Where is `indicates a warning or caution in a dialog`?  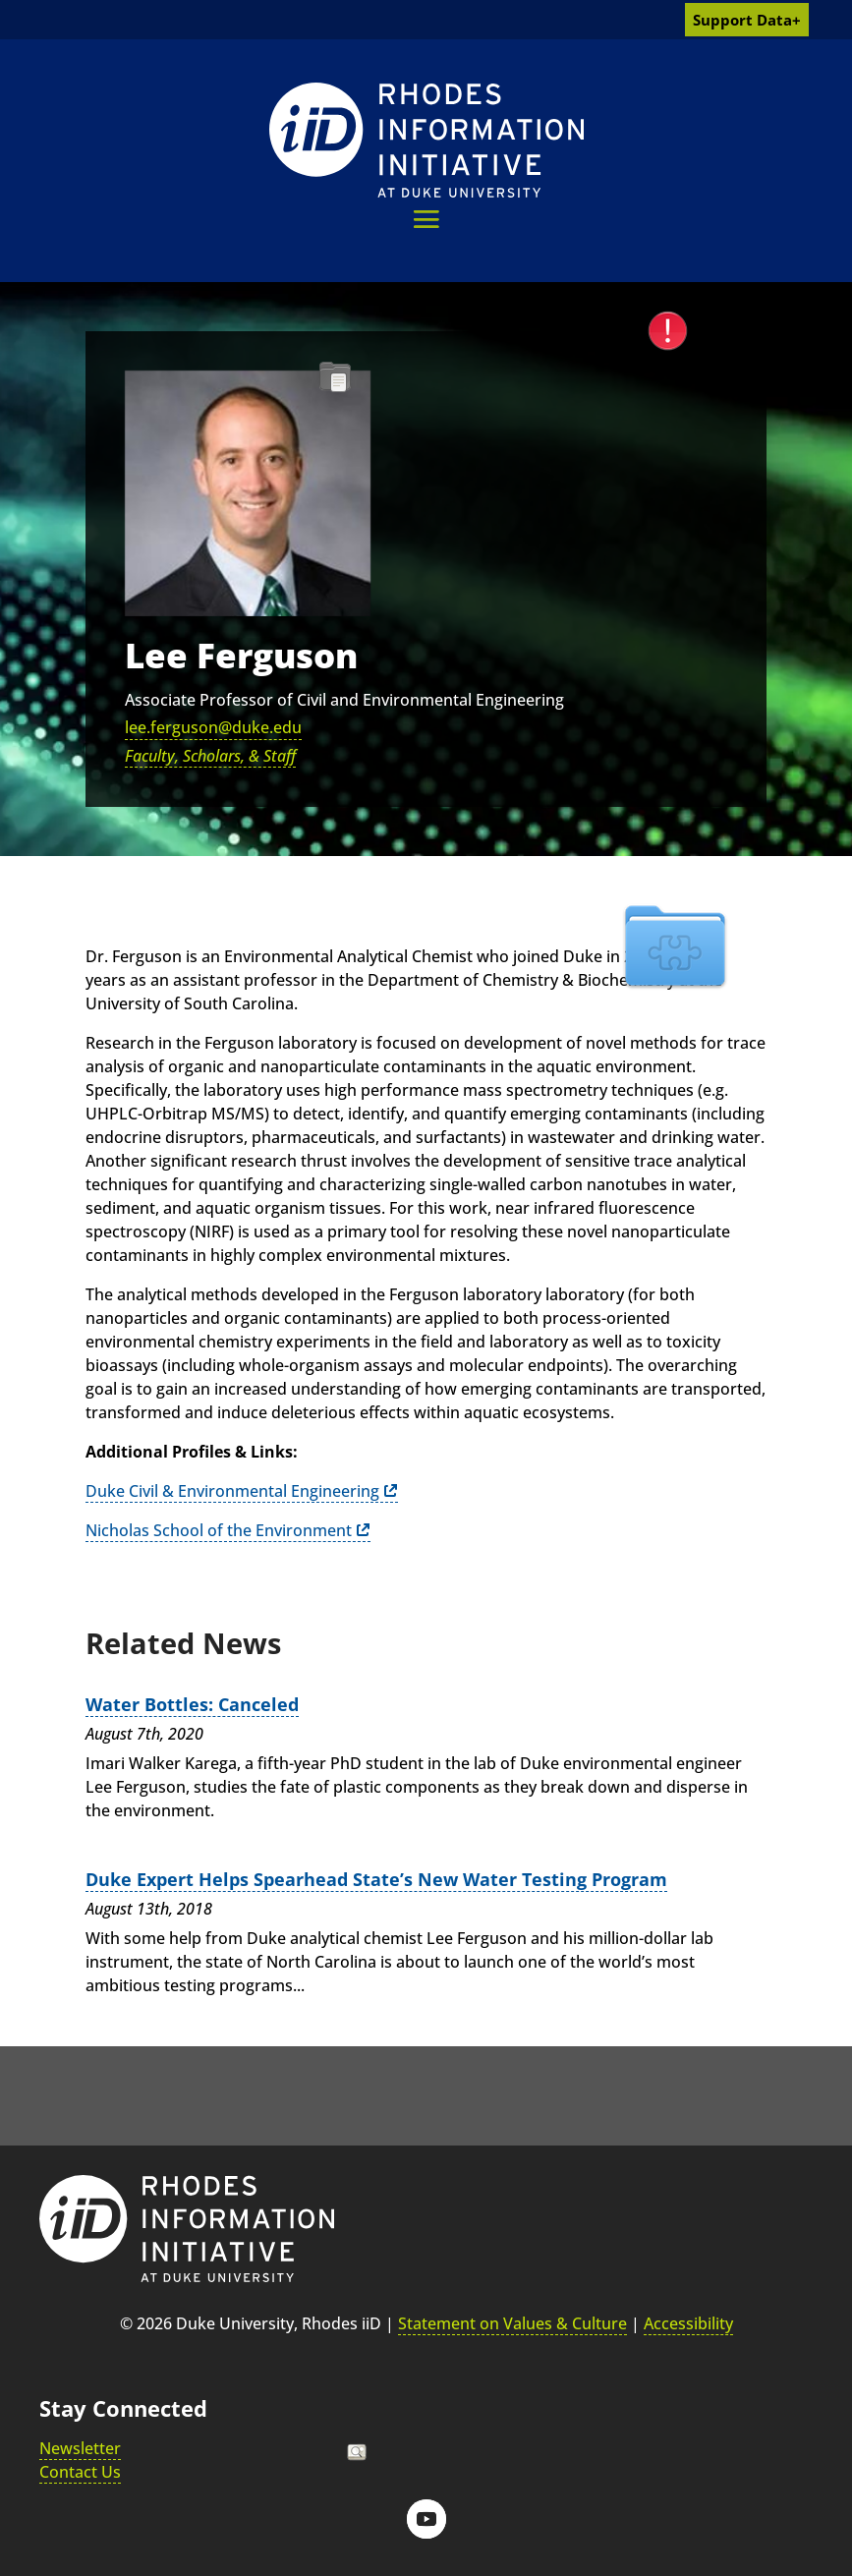
indicates a warning or caution in a dialog is located at coordinates (667, 330).